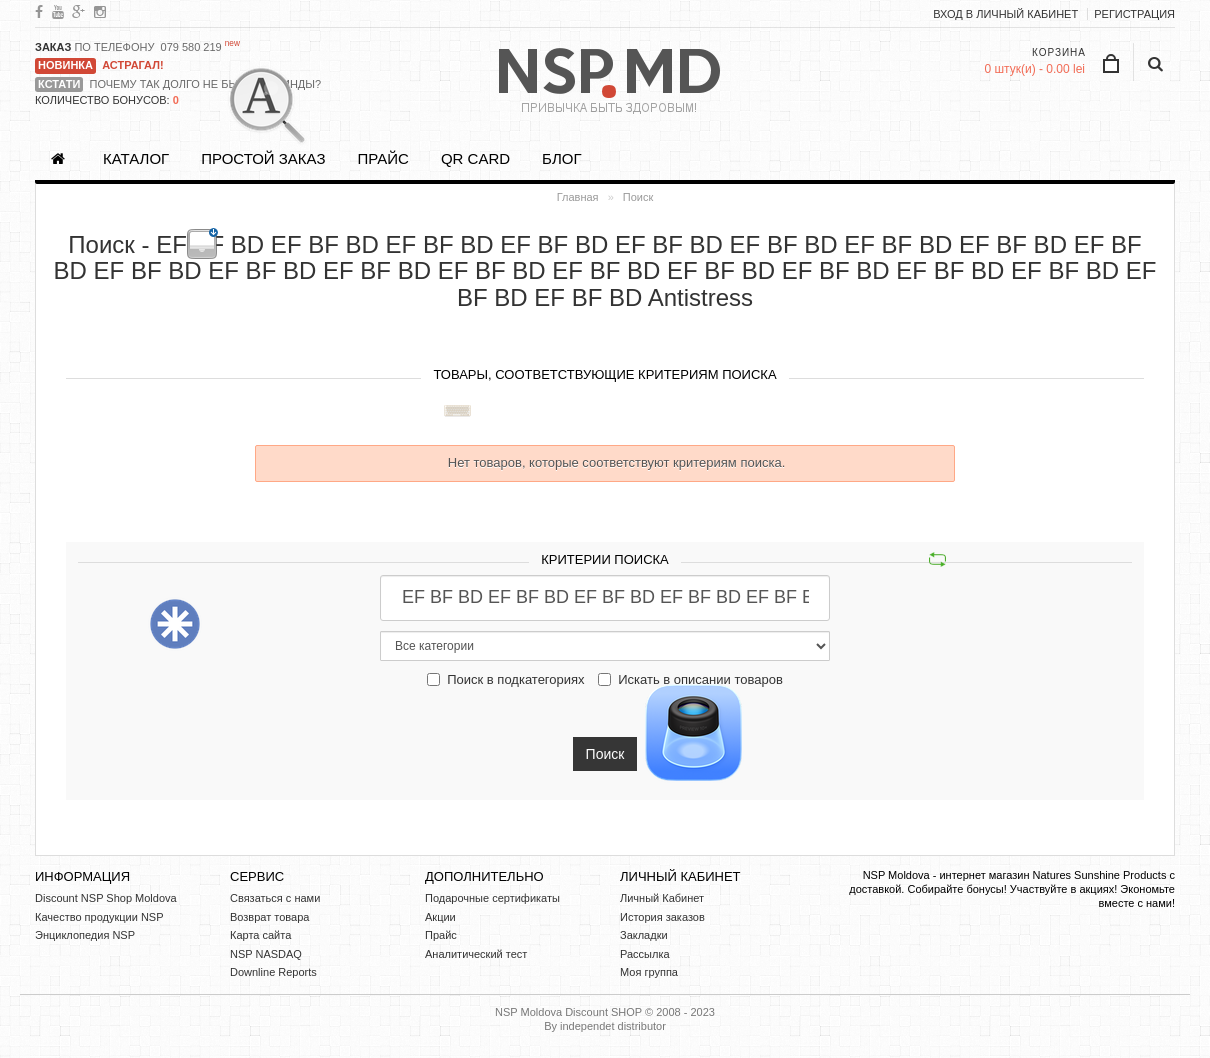 This screenshot has width=1210, height=1058. I want to click on sync or refresh email messages, so click(937, 559).